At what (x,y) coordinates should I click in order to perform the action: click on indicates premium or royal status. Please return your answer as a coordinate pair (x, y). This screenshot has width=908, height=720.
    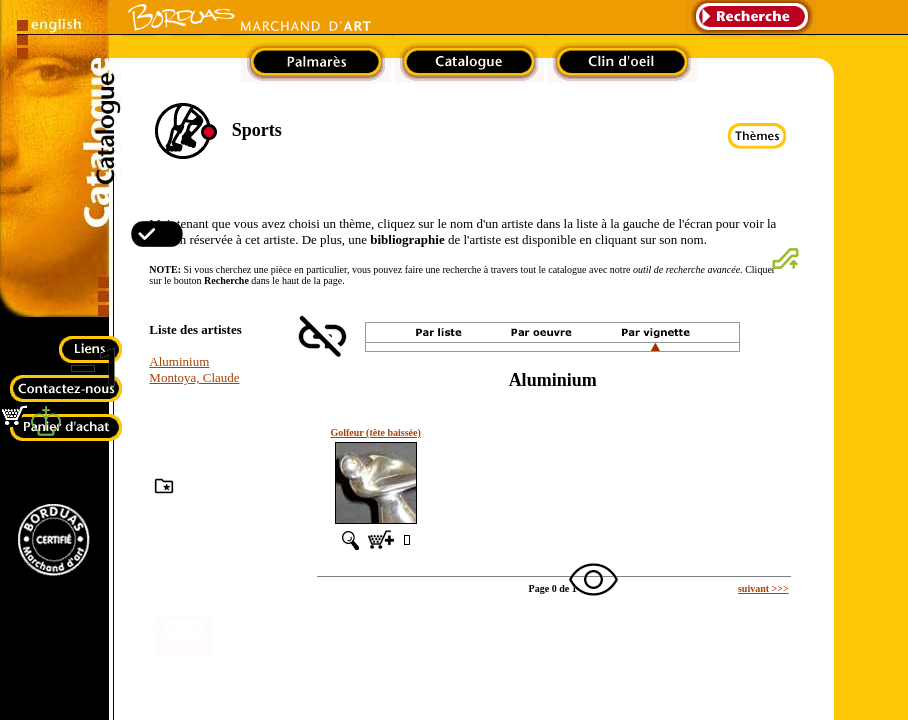
    Looking at the image, I should click on (46, 423).